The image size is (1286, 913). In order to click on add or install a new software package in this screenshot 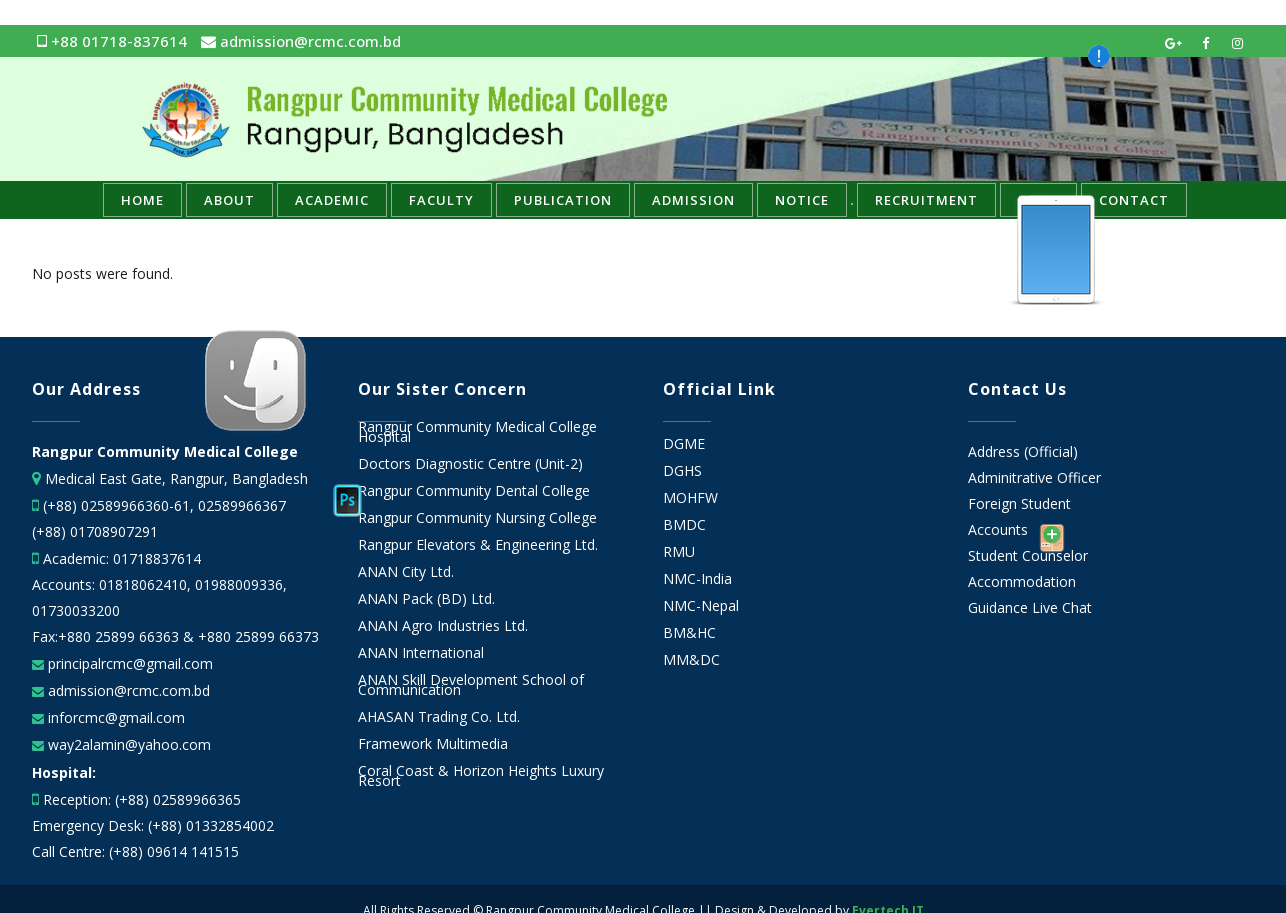, I will do `click(1052, 538)`.